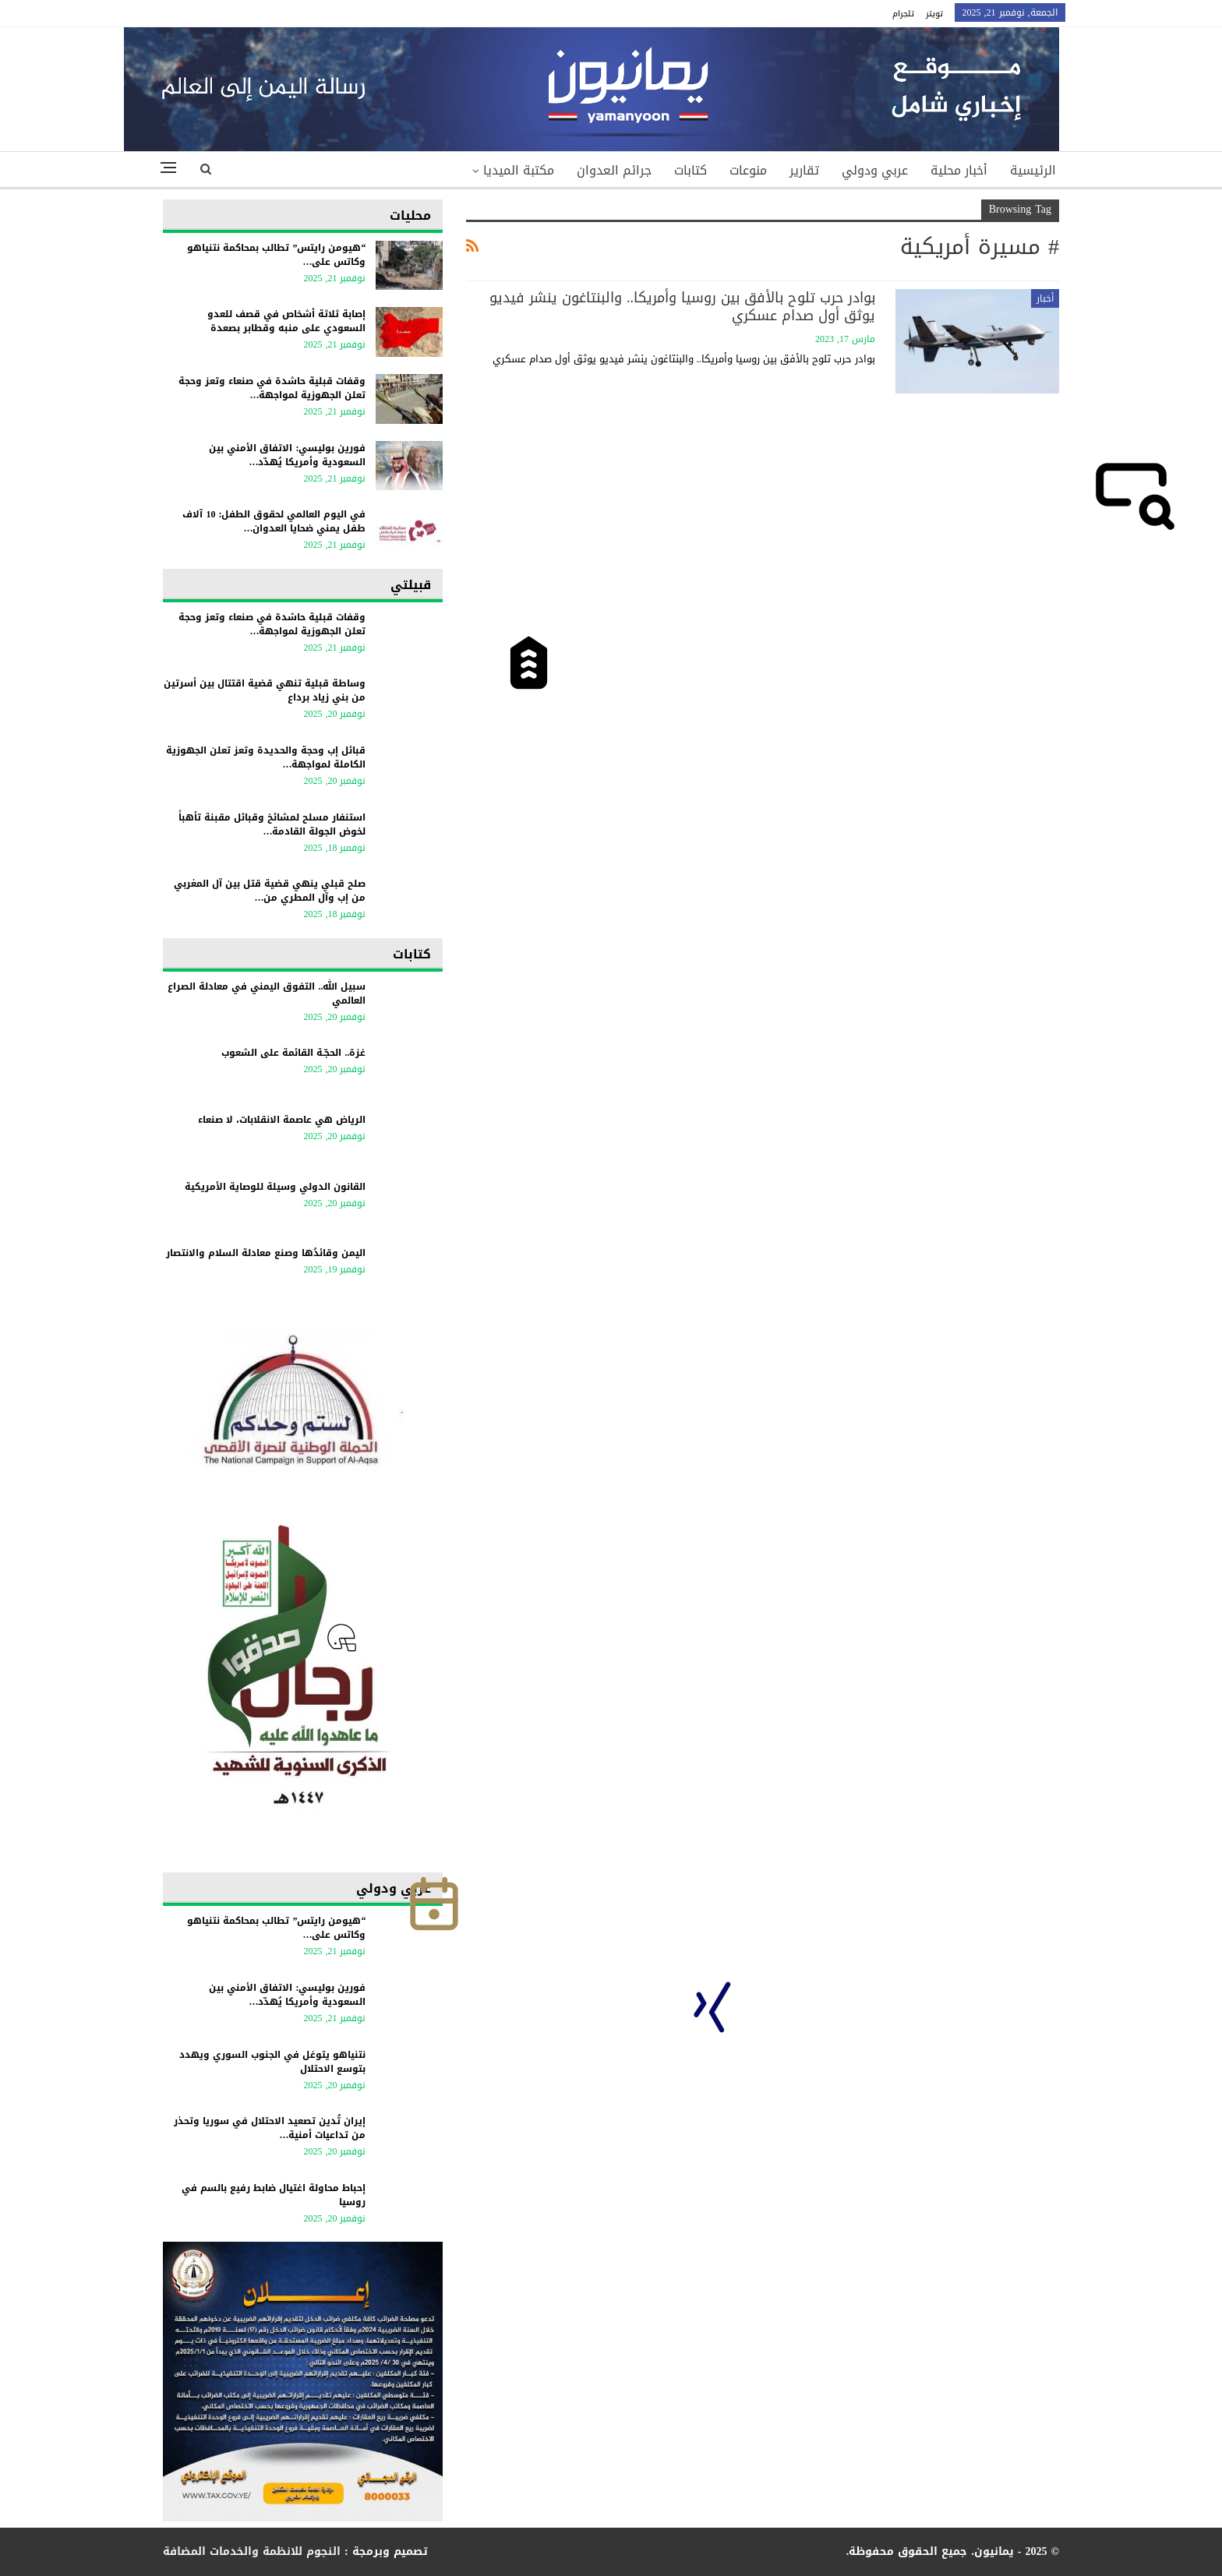 Image resolution: width=1222 pixels, height=2576 pixels. I want to click on view upcoming deadlines or due dates, so click(434, 1904).